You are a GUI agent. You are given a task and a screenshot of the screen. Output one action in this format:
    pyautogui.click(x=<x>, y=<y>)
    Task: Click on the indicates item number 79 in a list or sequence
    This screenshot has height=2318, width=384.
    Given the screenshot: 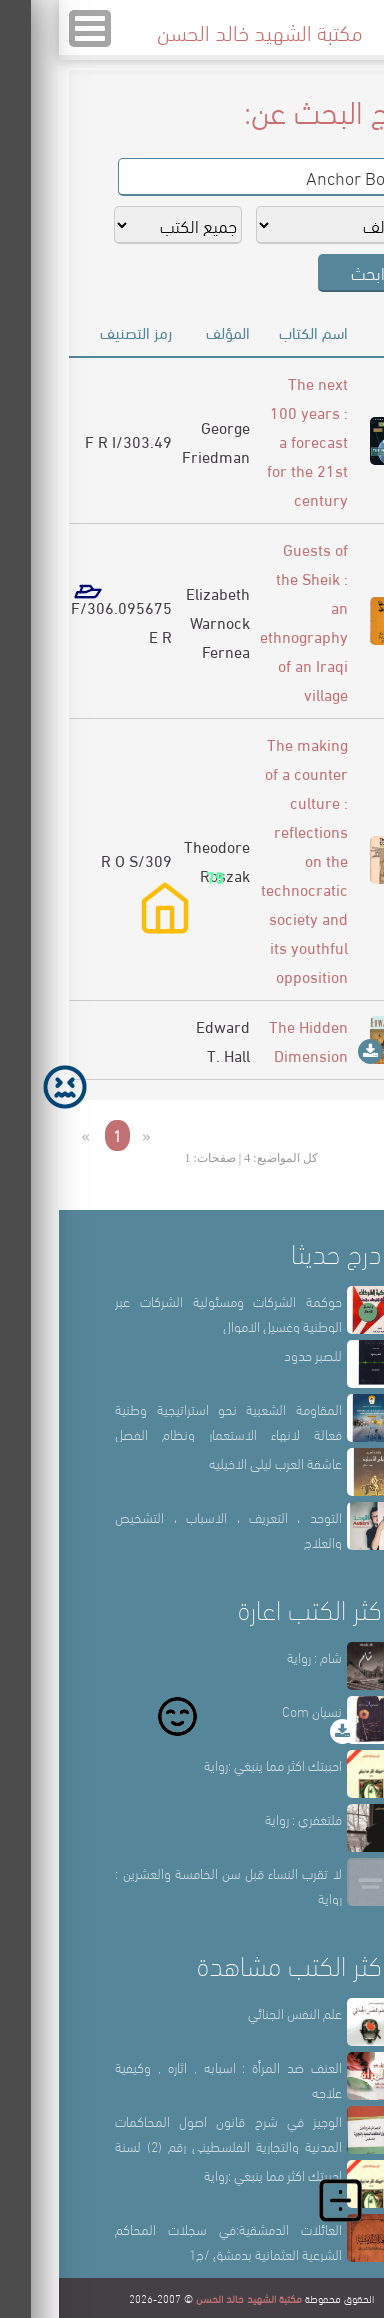 What is the action you would take?
    pyautogui.click(x=215, y=878)
    